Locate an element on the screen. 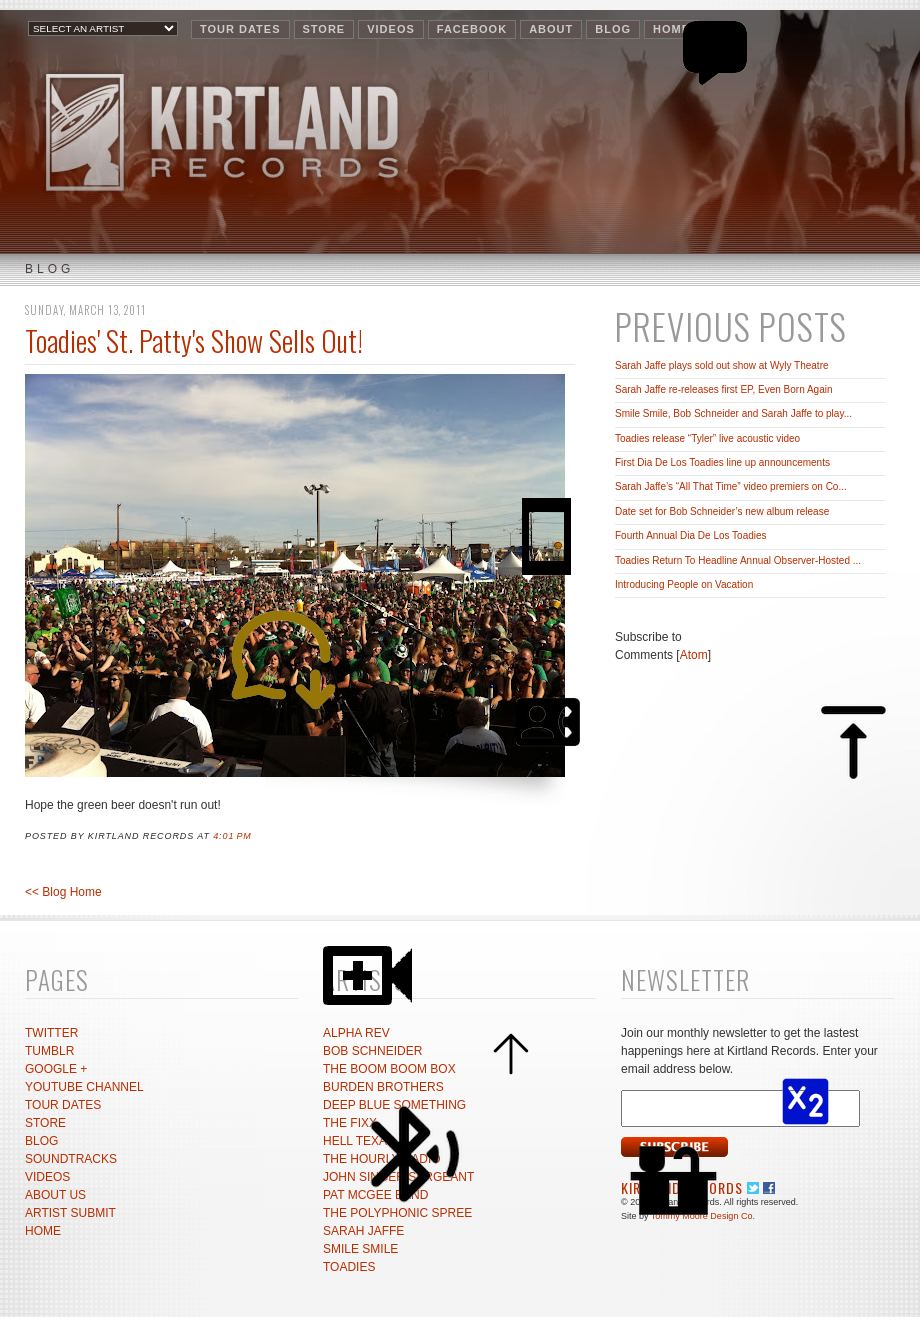 Image resolution: width=920 pixels, height=1317 pixels. format text as subscript is located at coordinates (805, 1101).